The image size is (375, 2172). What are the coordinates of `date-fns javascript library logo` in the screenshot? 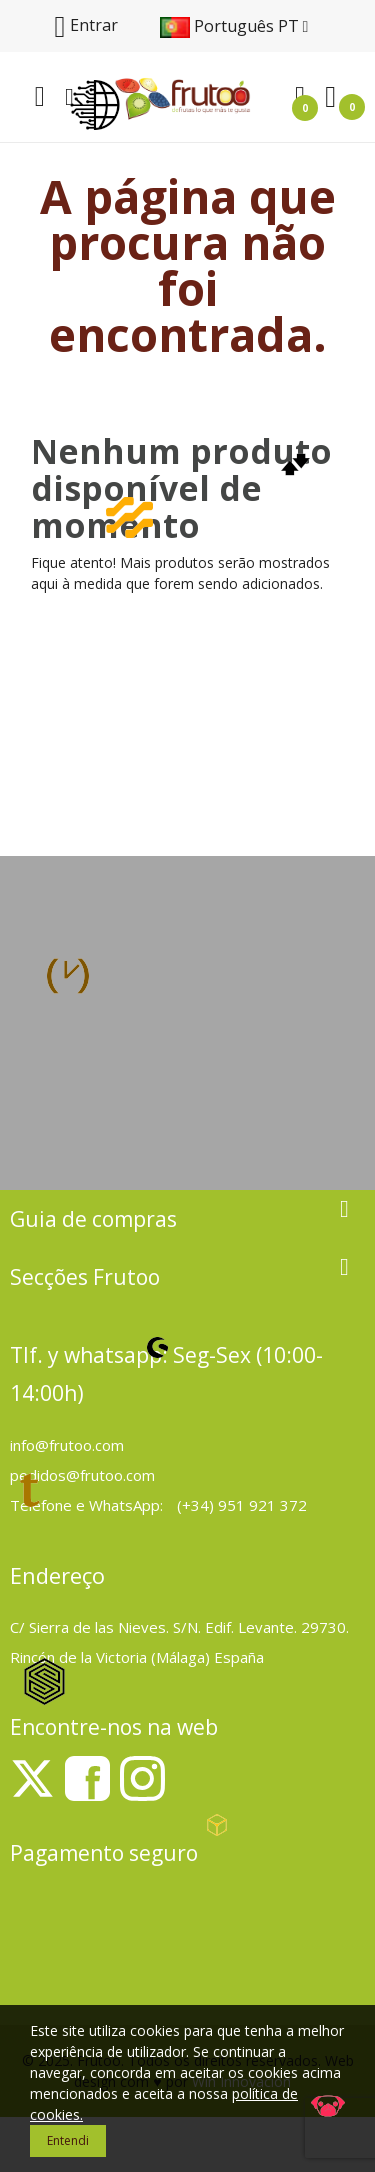 It's located at (68, 976).